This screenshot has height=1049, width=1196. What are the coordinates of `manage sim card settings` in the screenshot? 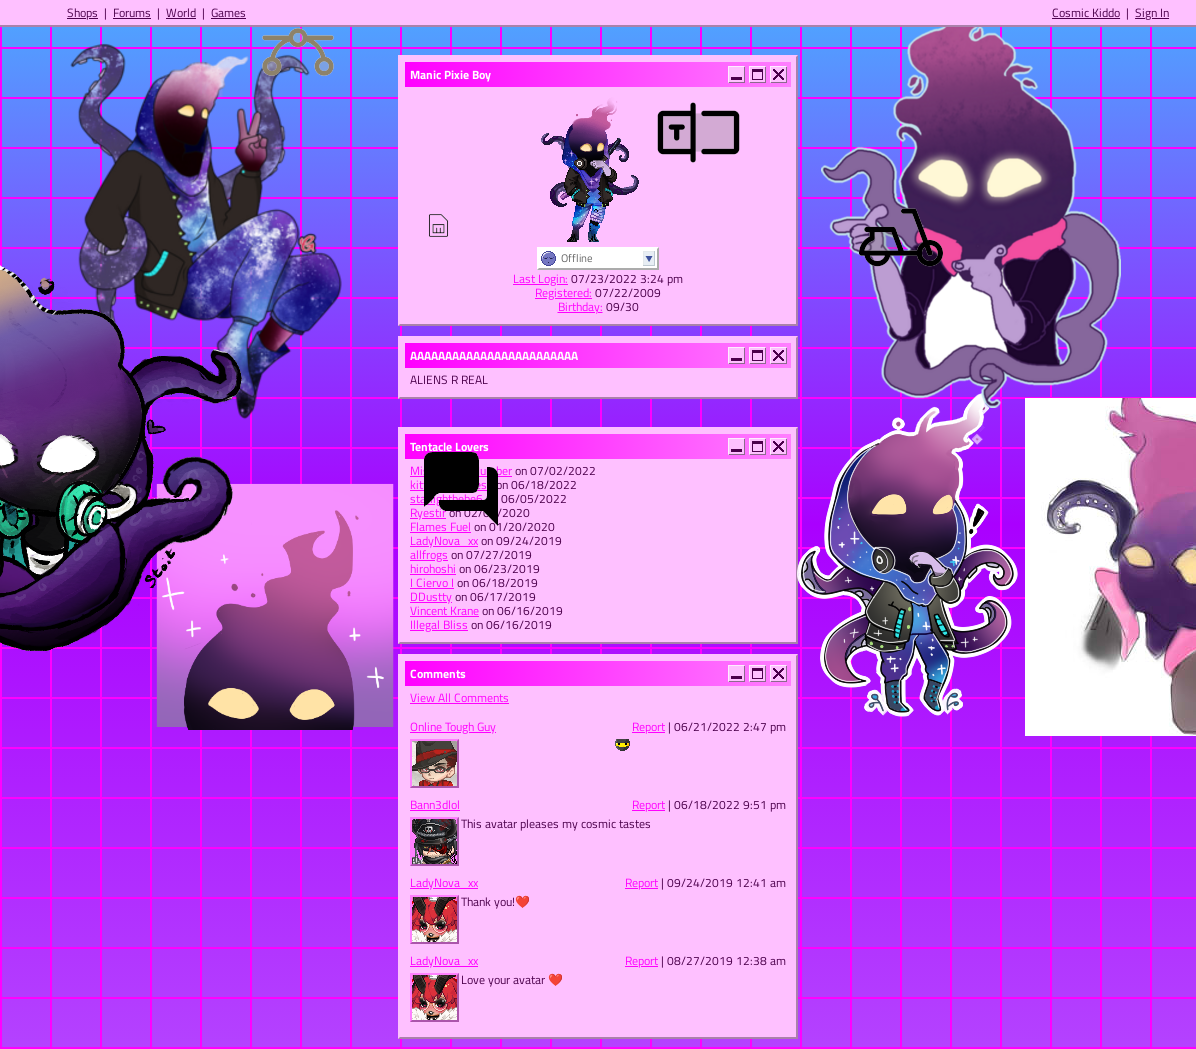 It's located at (438, 225).